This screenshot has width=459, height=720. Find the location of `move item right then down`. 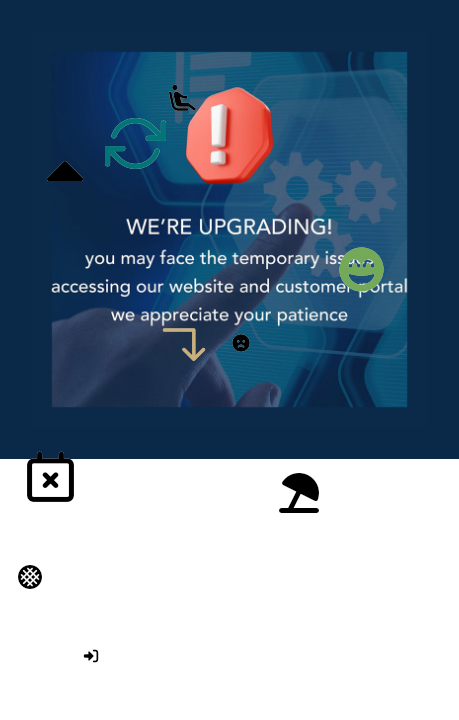

move item right then down is located at coordinates (184, 343).